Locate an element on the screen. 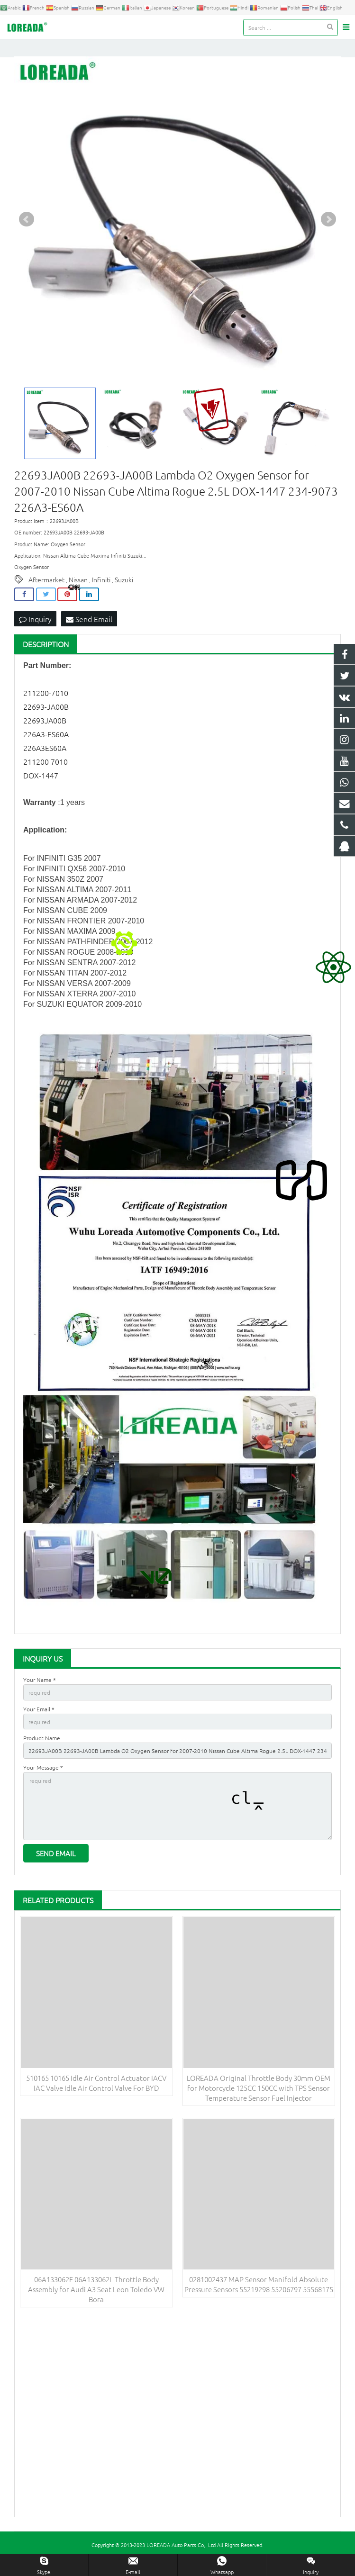 Image resolution: width=355 pixels, height=2576 pixels. open Google Earth Engine is located at coordinates (124, 943).